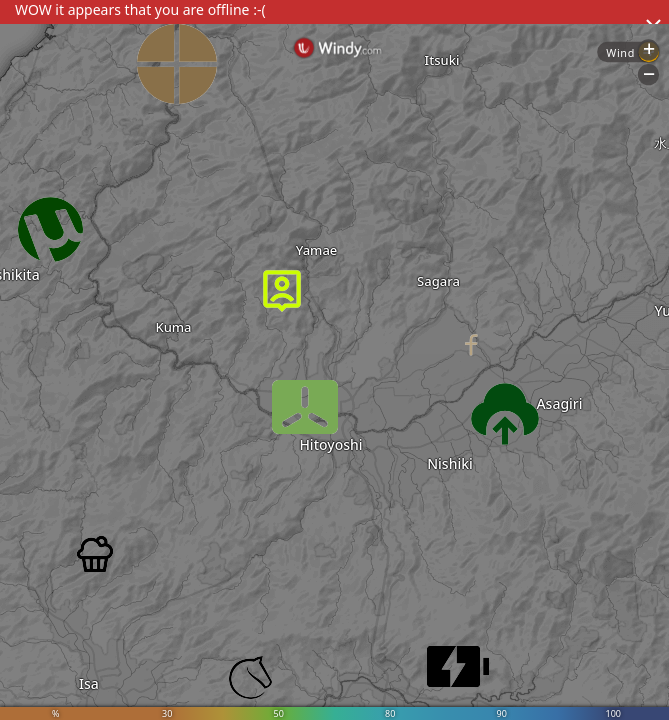  I want to click on open Facebook app, so click(471, 346).